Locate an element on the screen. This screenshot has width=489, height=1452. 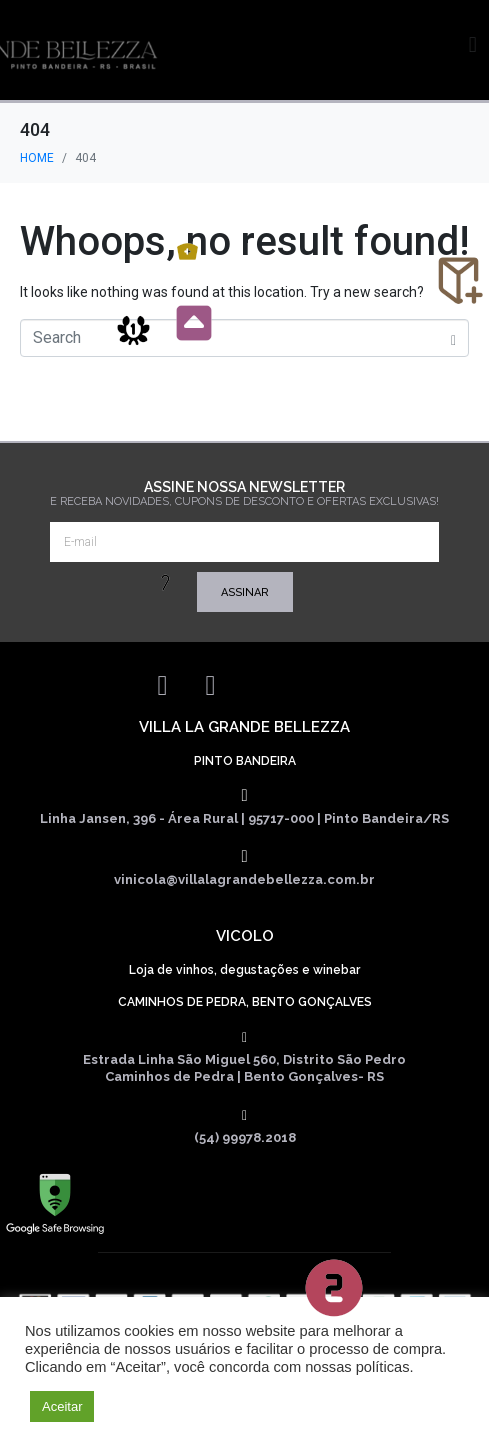
expand content upward is located at coordinates (194, 323).